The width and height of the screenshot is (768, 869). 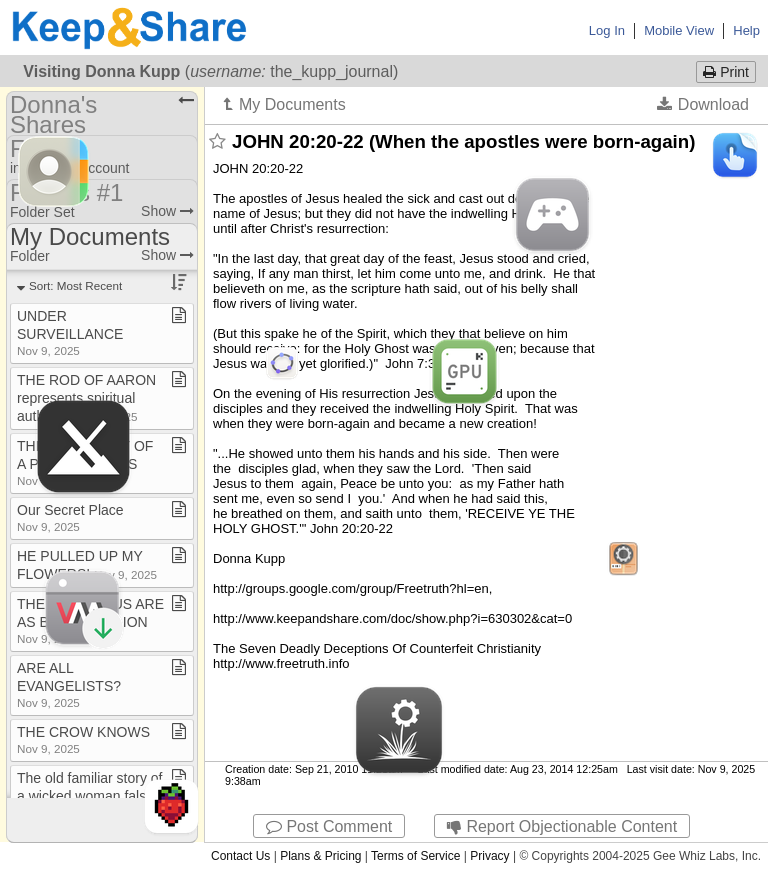 I want to click on open graphics driver settings, so click(x=464, y=372).